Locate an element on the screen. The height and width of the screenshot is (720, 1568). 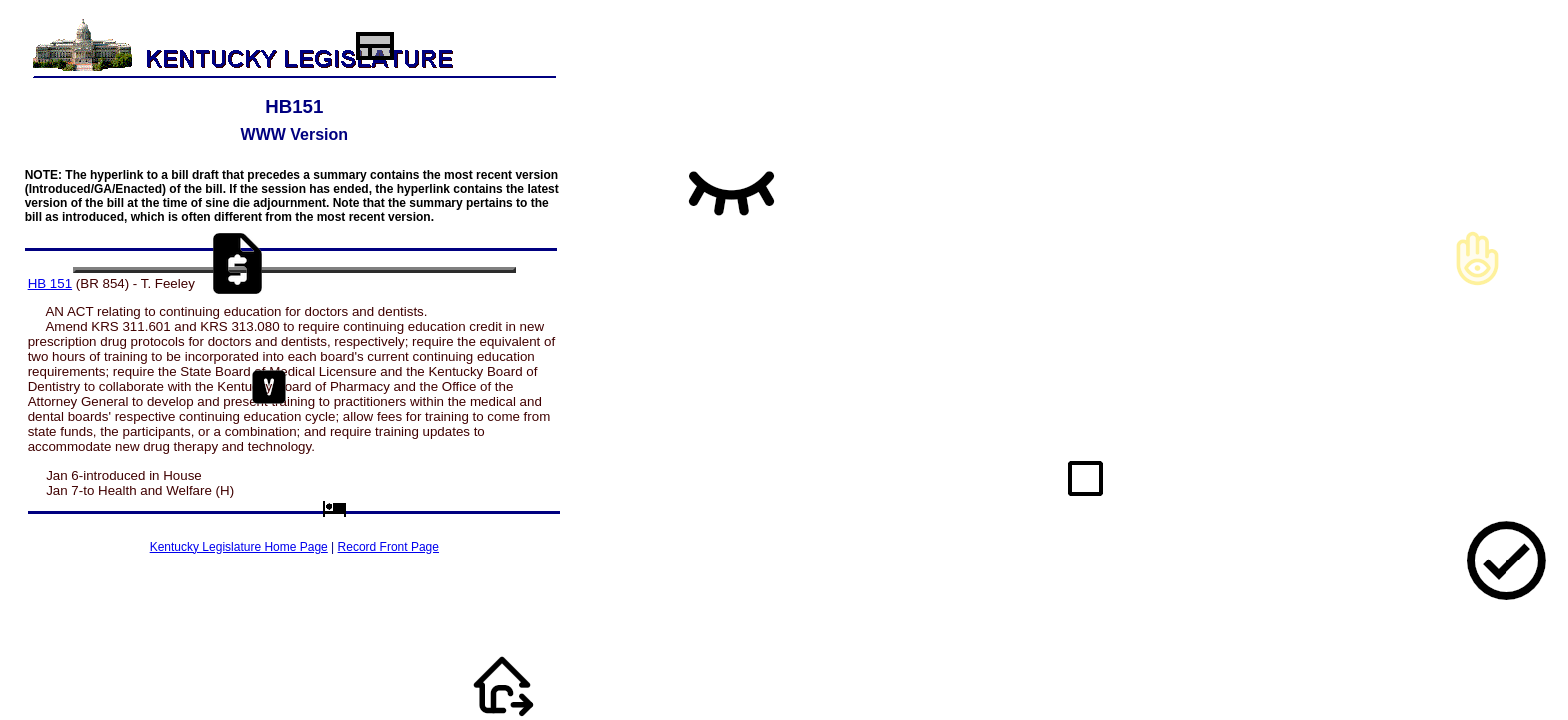
move or relocate to a new home is located at coordinates (502, 685).